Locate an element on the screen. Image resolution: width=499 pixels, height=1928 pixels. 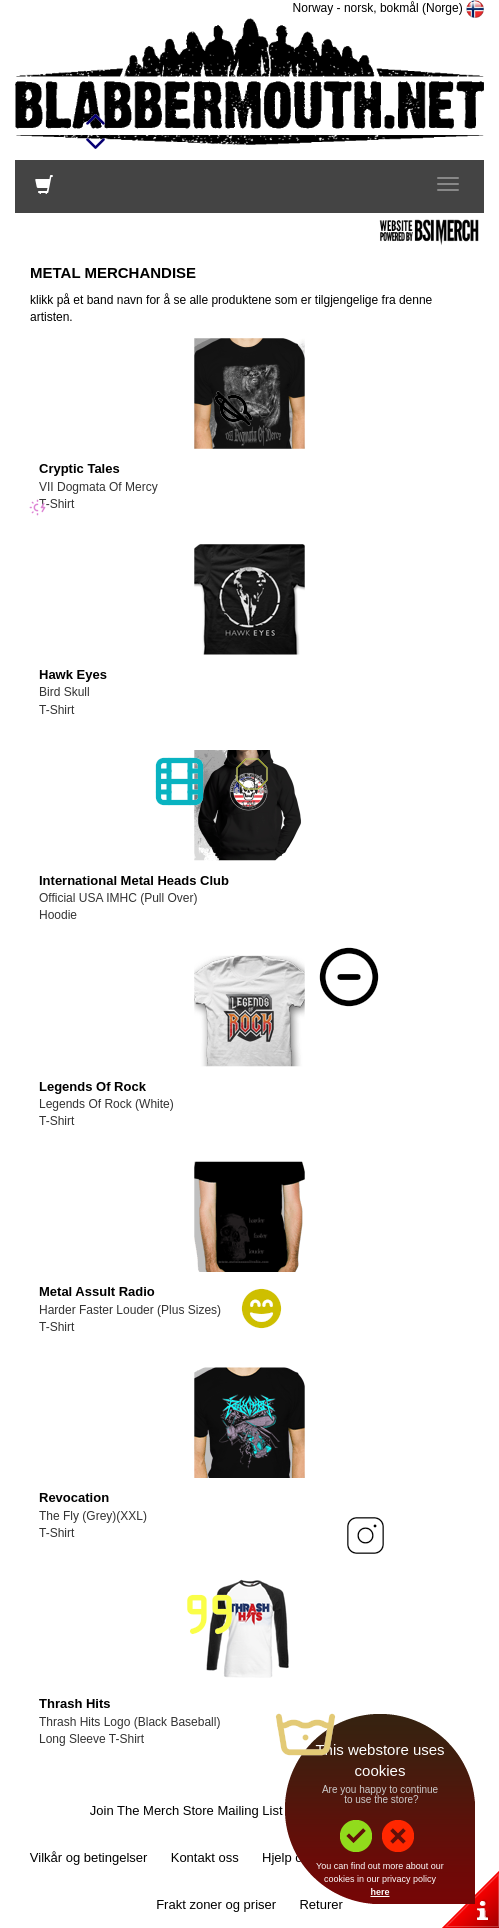
insert a block quote is located at coordinates (209, 1614).